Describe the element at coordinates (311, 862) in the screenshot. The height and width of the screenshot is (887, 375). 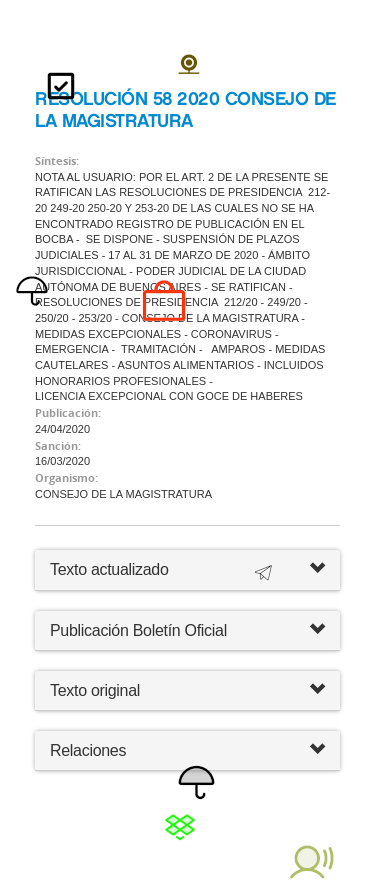
I see `user is speaking or broadcasting audio` at that location.